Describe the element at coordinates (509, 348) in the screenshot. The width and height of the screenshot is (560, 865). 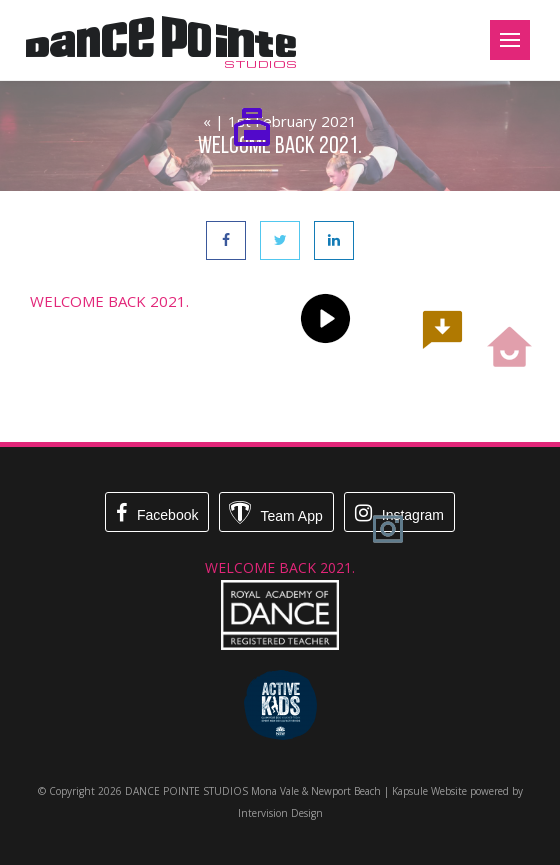
I see `go to home screen` at that location.